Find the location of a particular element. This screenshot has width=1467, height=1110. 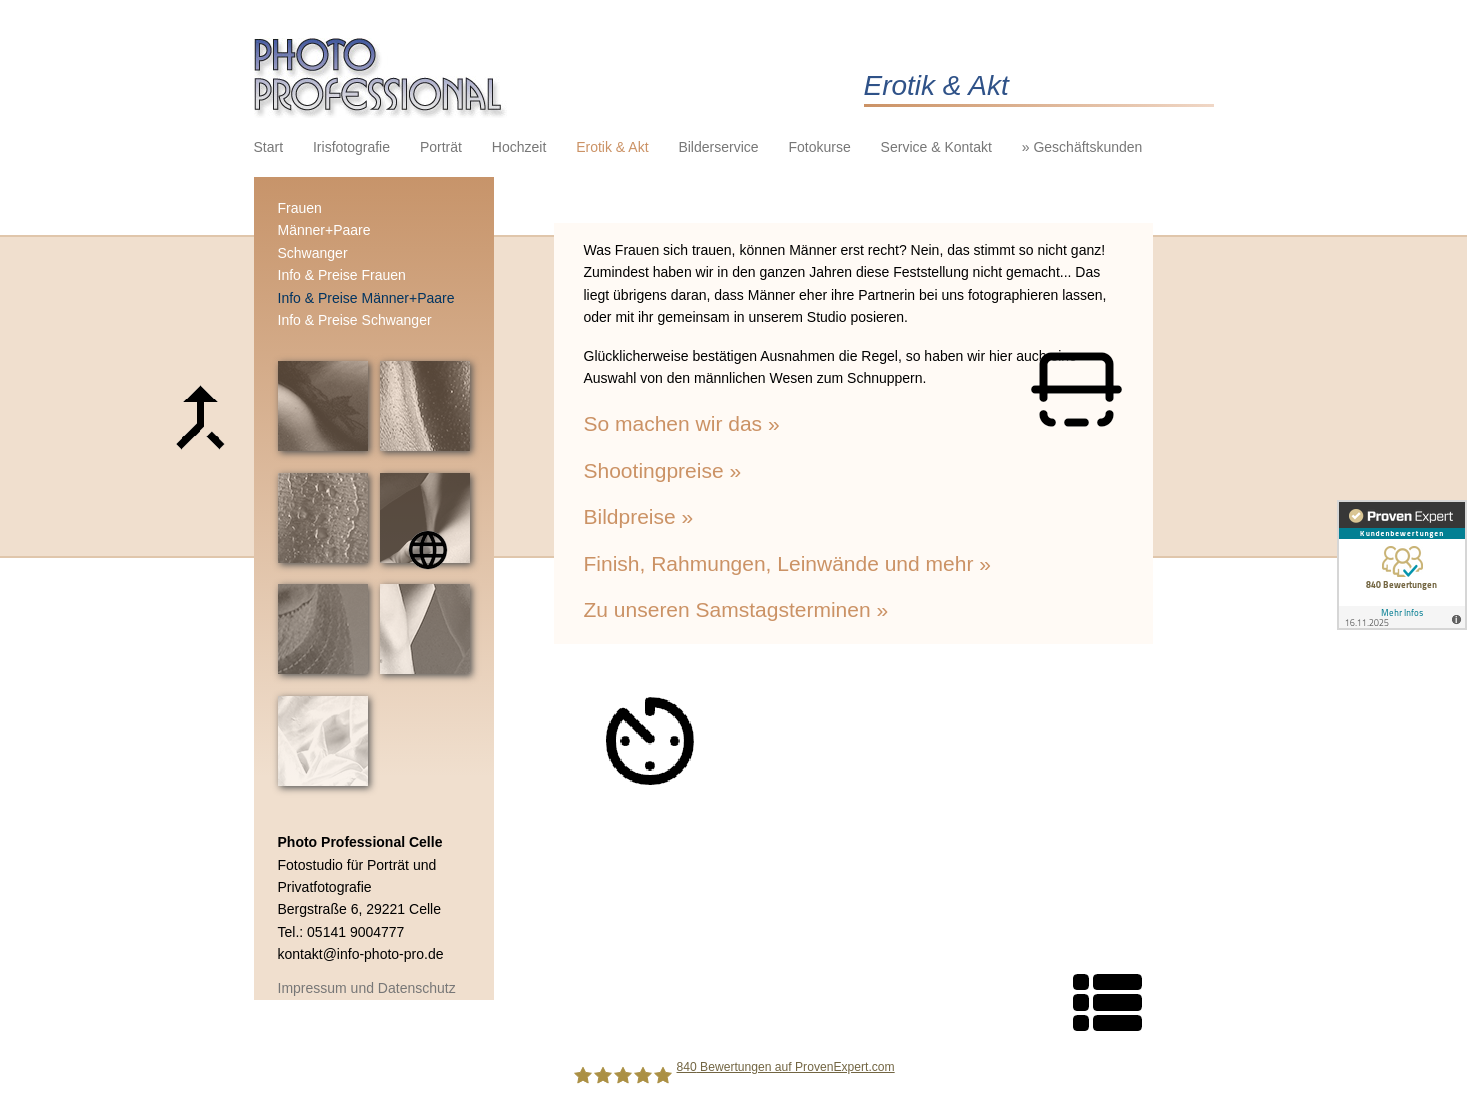

toggle horizontal layout or orientation is located at coordinates (1076, 389).